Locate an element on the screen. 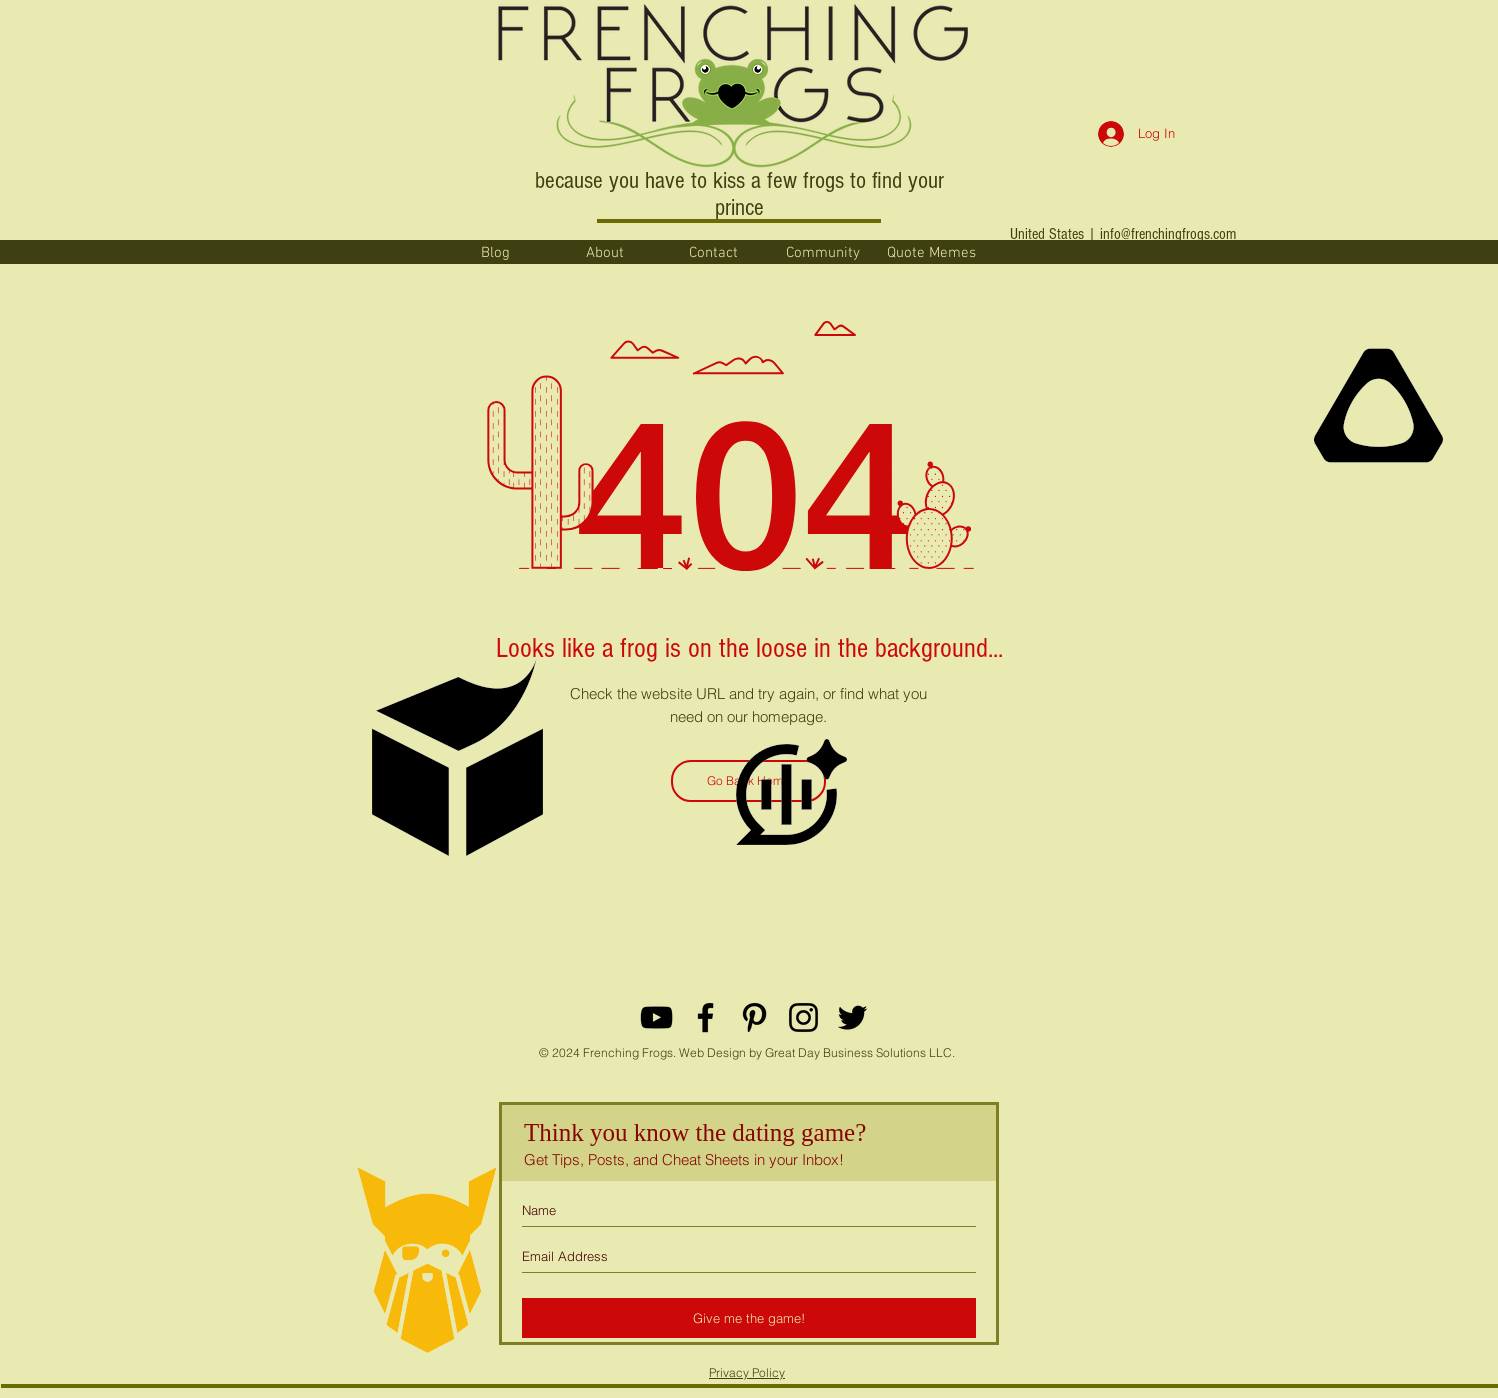 Image resolution: width=1498 pixels, height=1398 pixels. visit the odin project website is located at coordinates (427, 1260).